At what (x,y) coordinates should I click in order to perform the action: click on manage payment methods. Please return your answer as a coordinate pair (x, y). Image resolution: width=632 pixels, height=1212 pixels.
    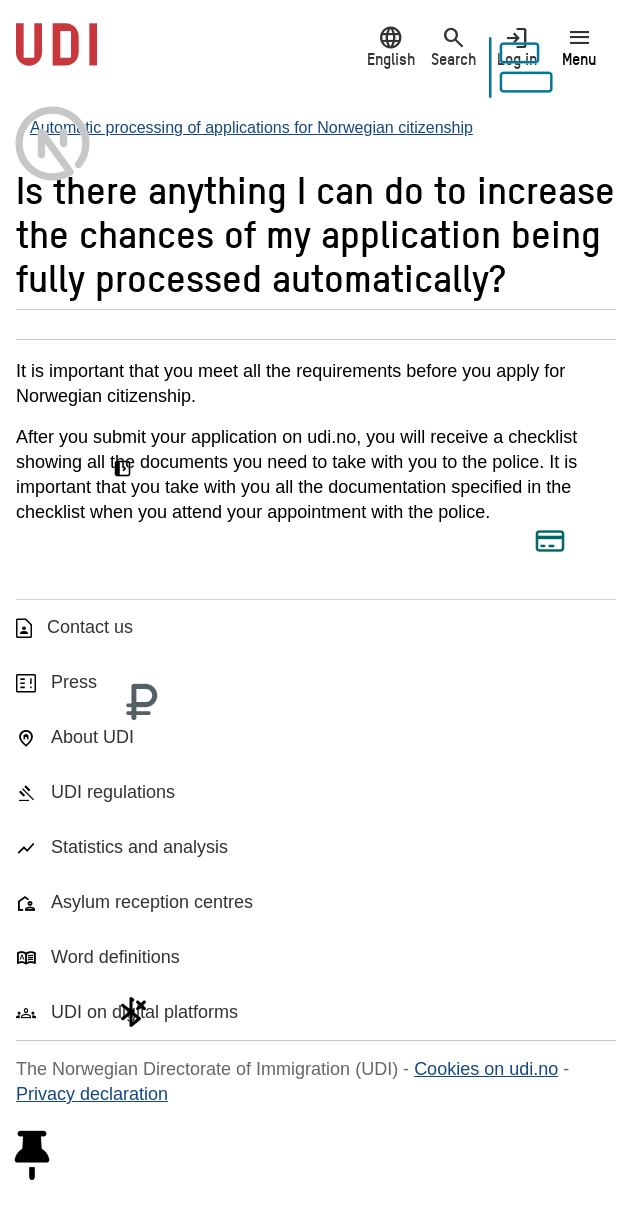
    Looking at the image, I should click on (550, 541).